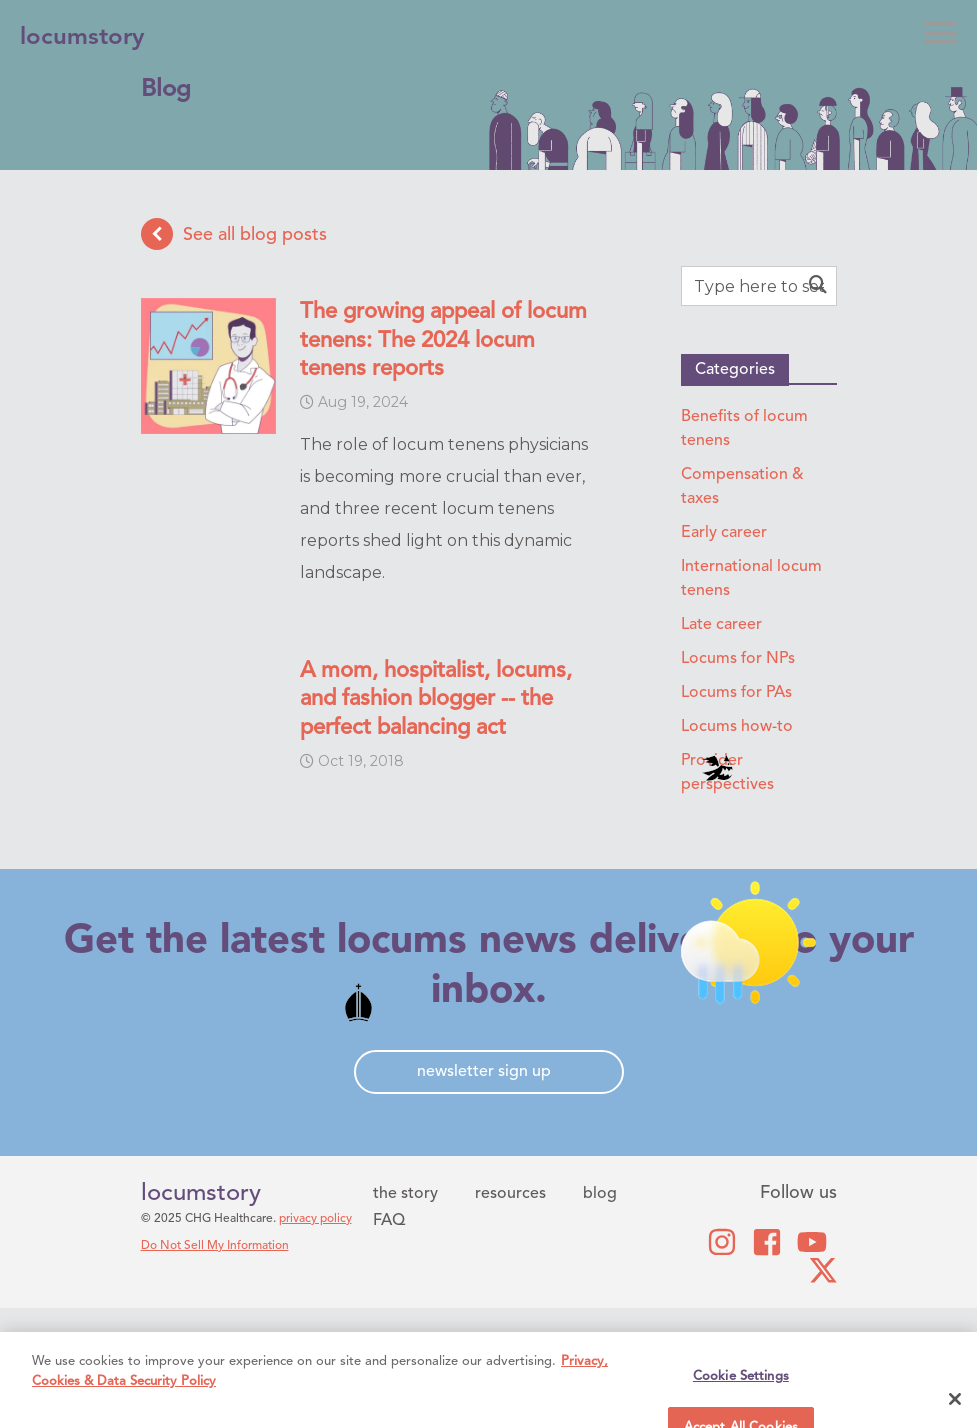 The width and height of the screenshot is (977, 1428). What do you see at coordinates (717, 768) in the screenshot?
I see `ghost character or enemy in a game interface` at bounding box center [717, 768].